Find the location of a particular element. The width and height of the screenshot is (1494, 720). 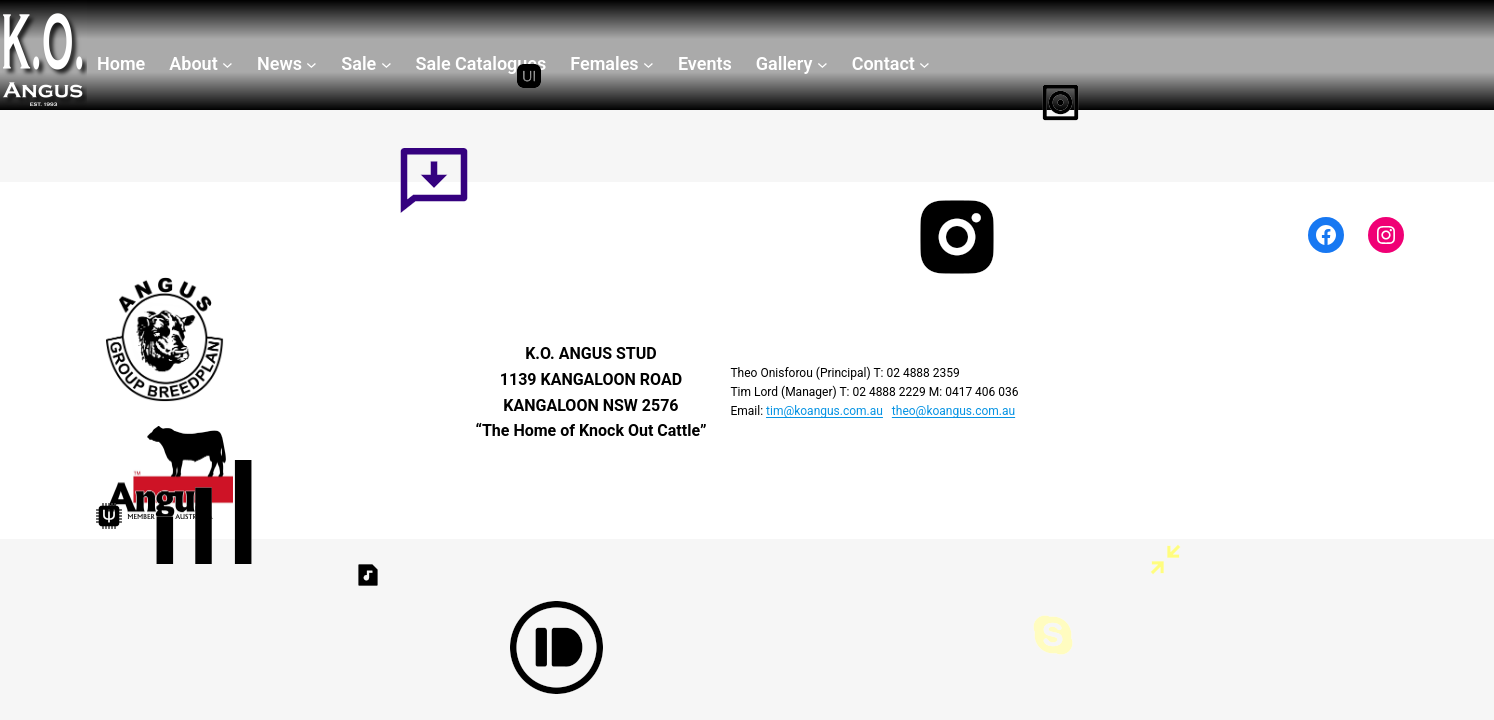

open skype app is located at coordinates (1053, 635).